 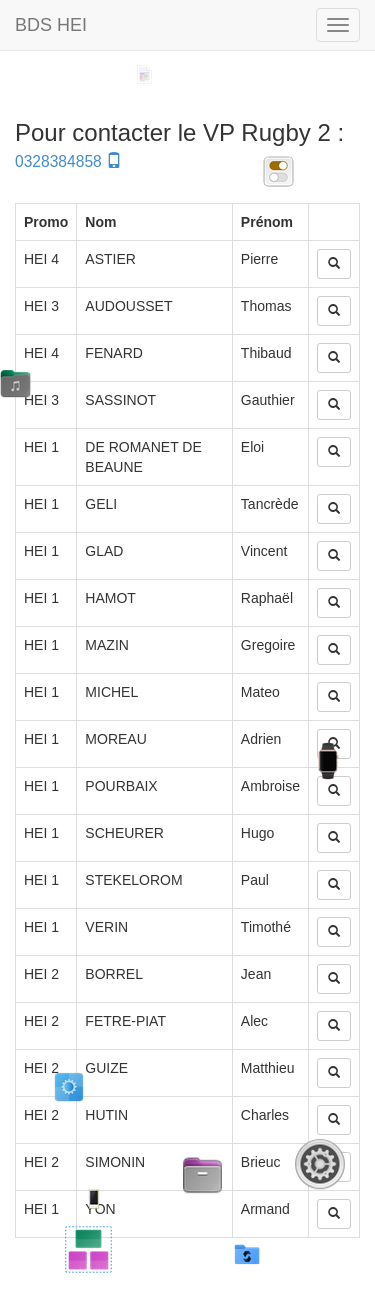 I want to click on indicates a connected iPod nano device, so click(x=94, y=1199).